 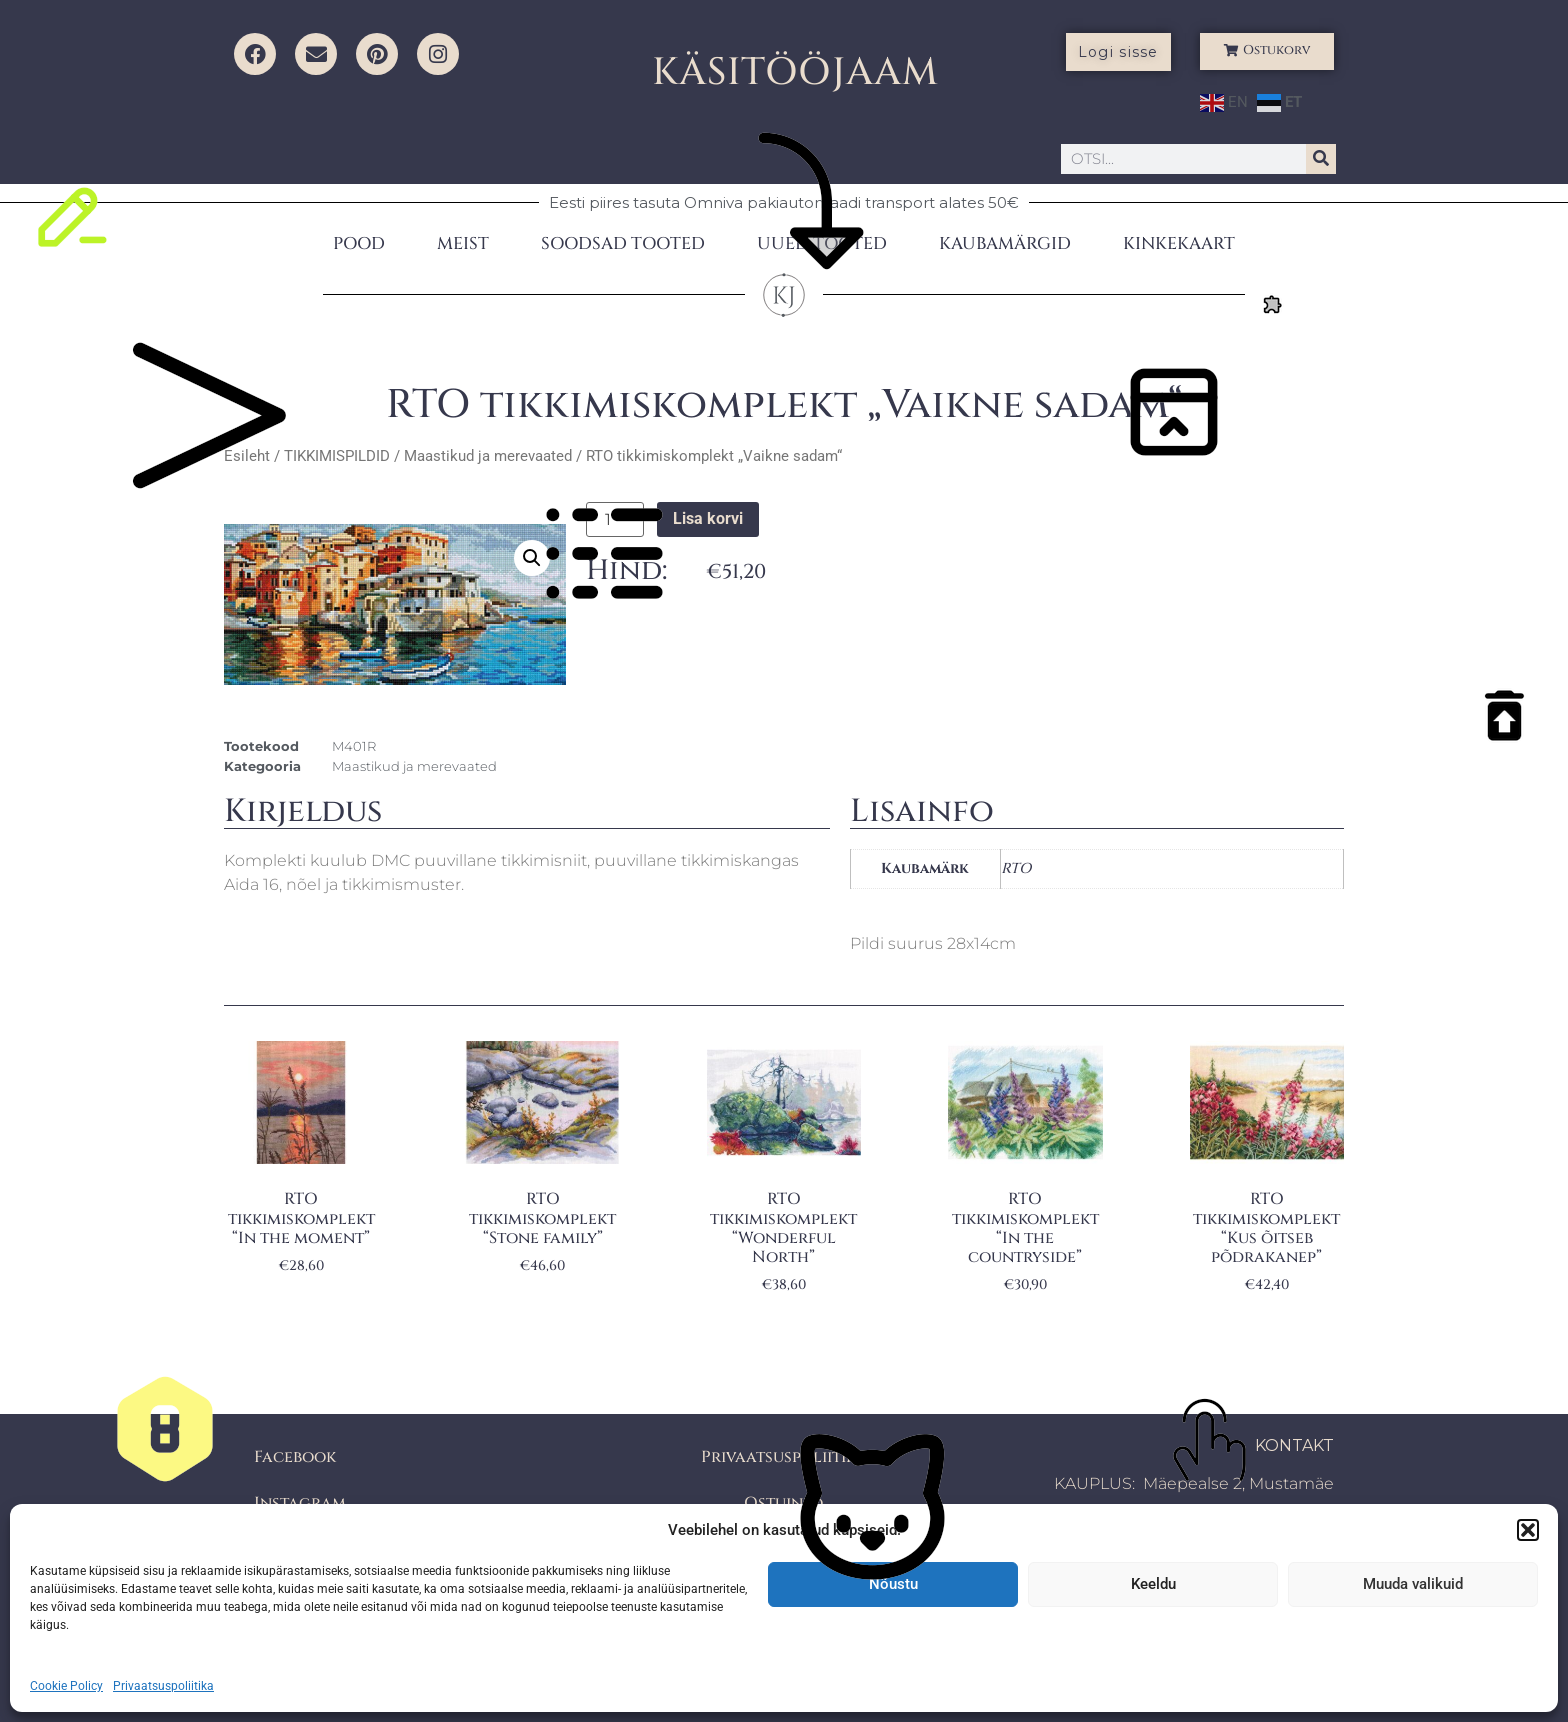 What do you see at coordinates (165, 1429) in the screenshot?
I see `indicates step 8 in a multi-step process` at bounding box center [165, 1429].